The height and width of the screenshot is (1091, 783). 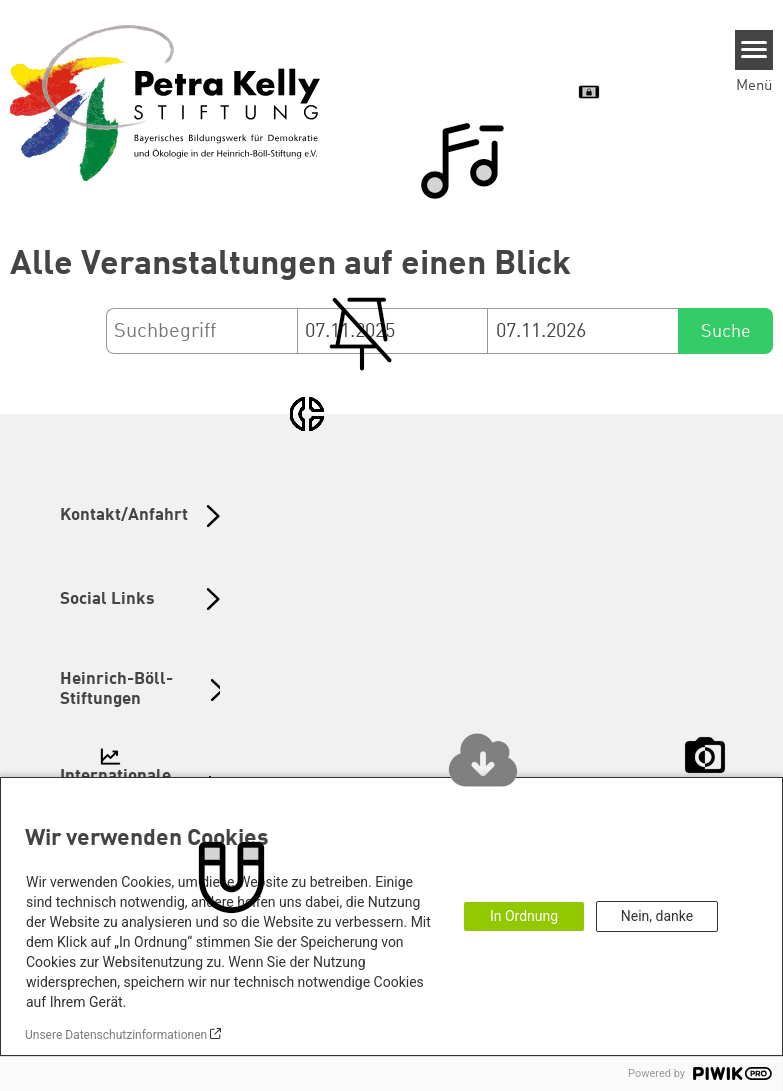 I want to click on remove a song from playlist, so click(x=464, y=159).